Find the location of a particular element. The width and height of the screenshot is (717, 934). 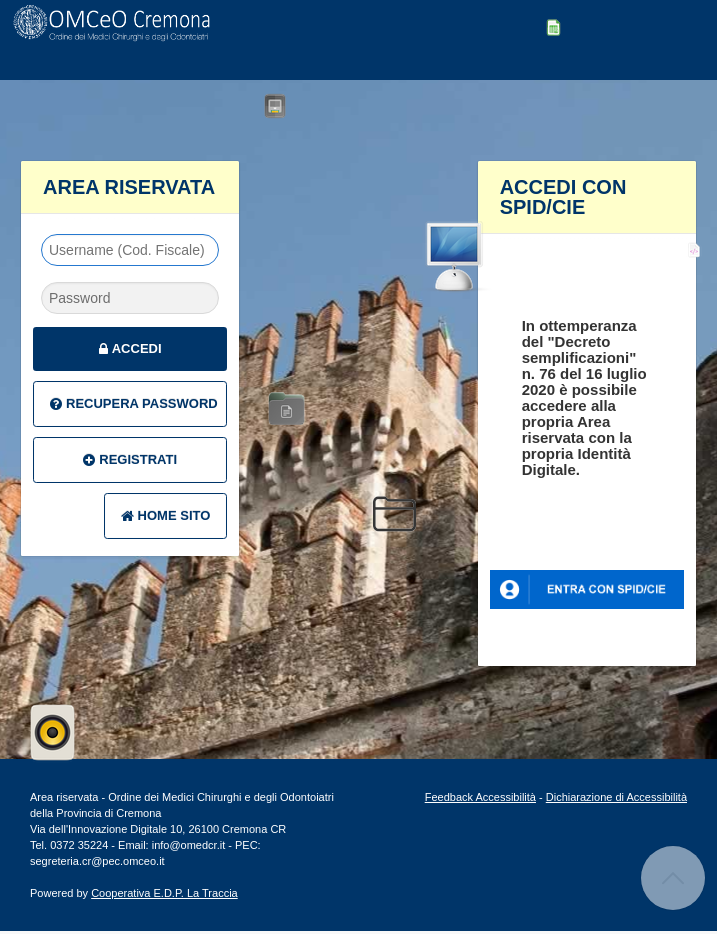

open rhythmbox music player is located at coordinates (52, 732).